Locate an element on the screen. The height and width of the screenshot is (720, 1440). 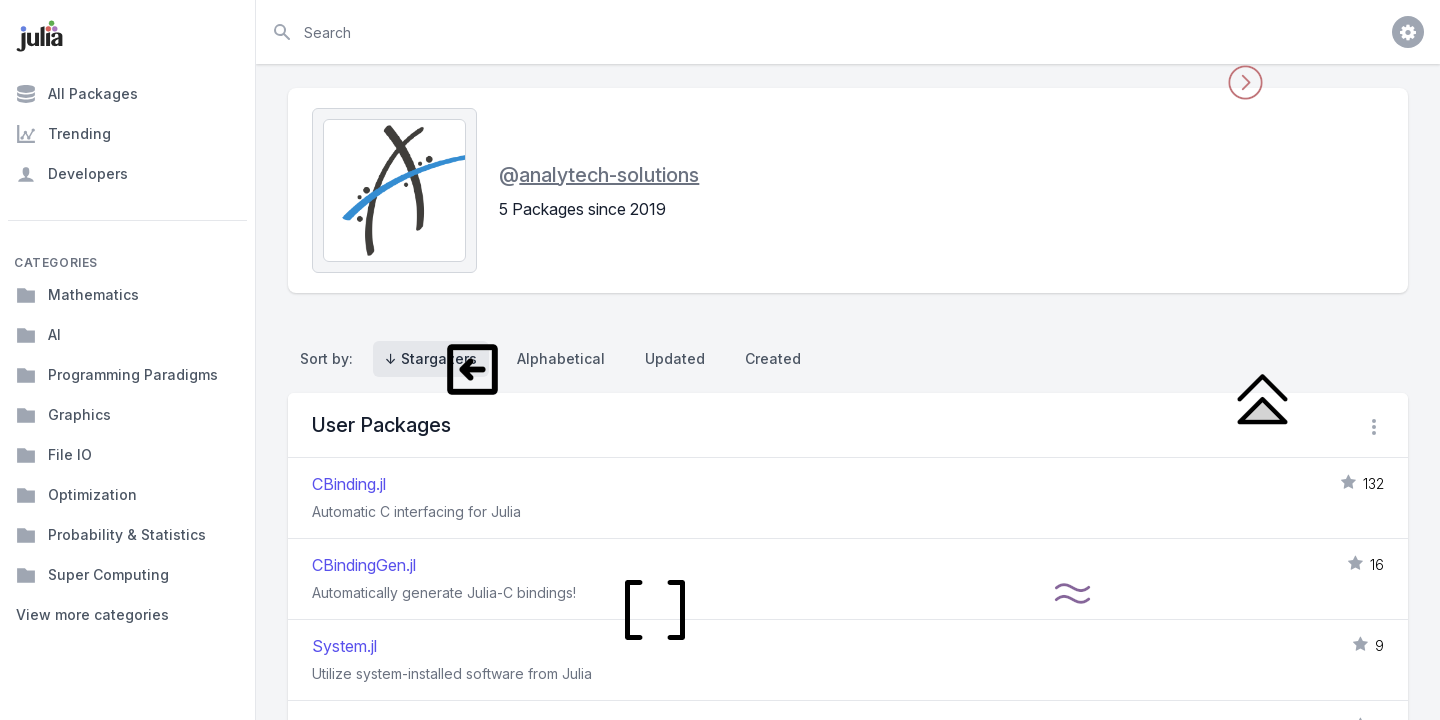
go back to the previous screen is located at coordinates (472, 369).